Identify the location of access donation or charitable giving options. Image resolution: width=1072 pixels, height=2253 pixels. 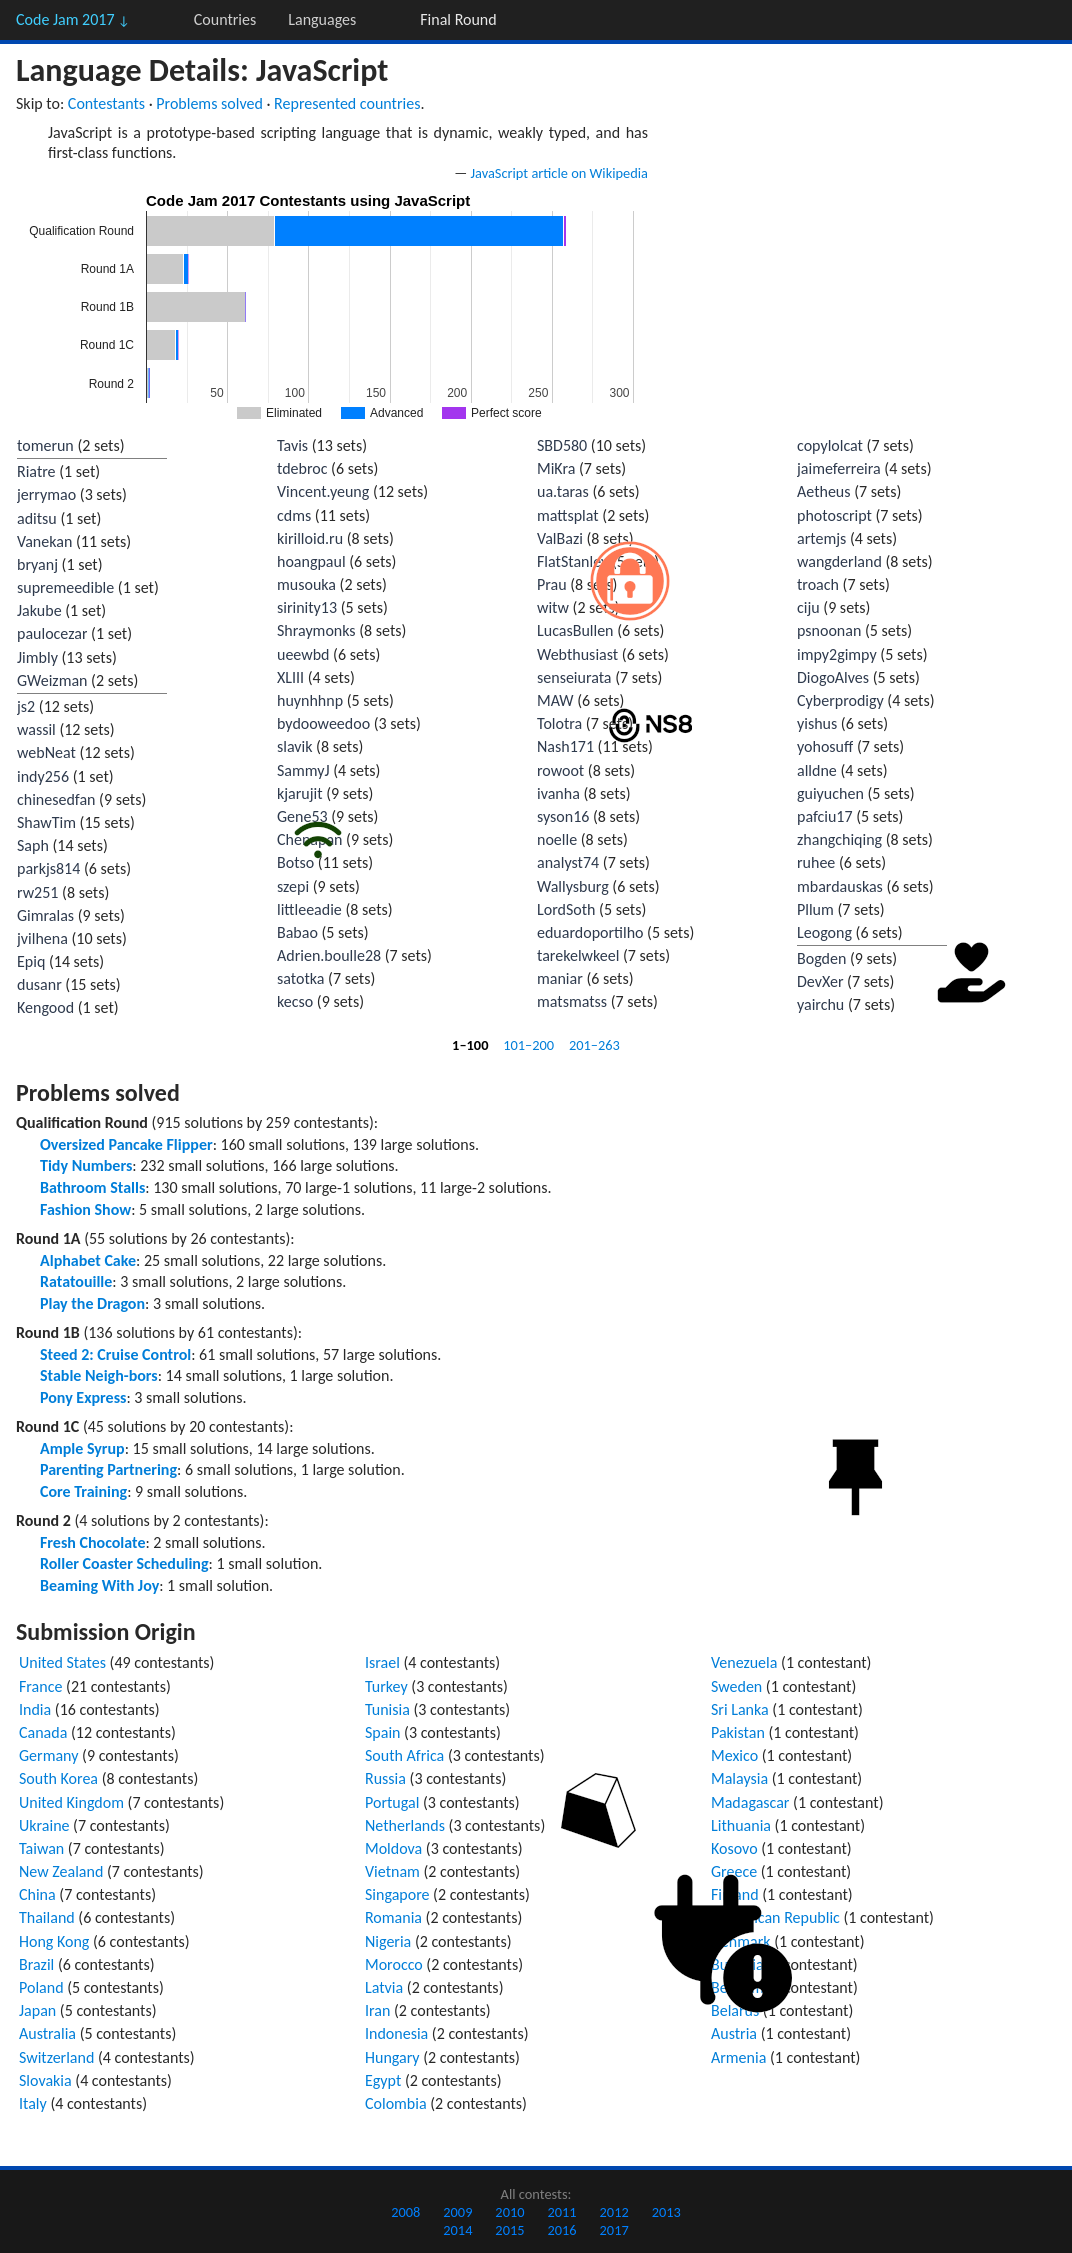
(971, 972).